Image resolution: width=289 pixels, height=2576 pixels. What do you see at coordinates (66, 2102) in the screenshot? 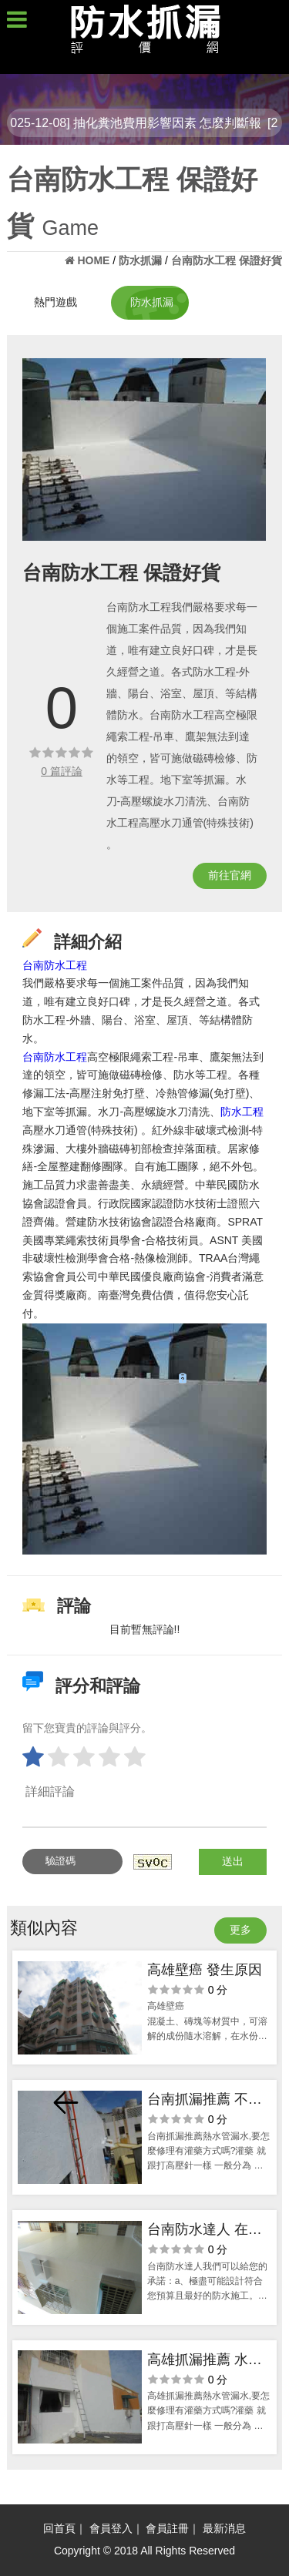
I see `go back to the previous screen` at bounding box center [66, 2102].